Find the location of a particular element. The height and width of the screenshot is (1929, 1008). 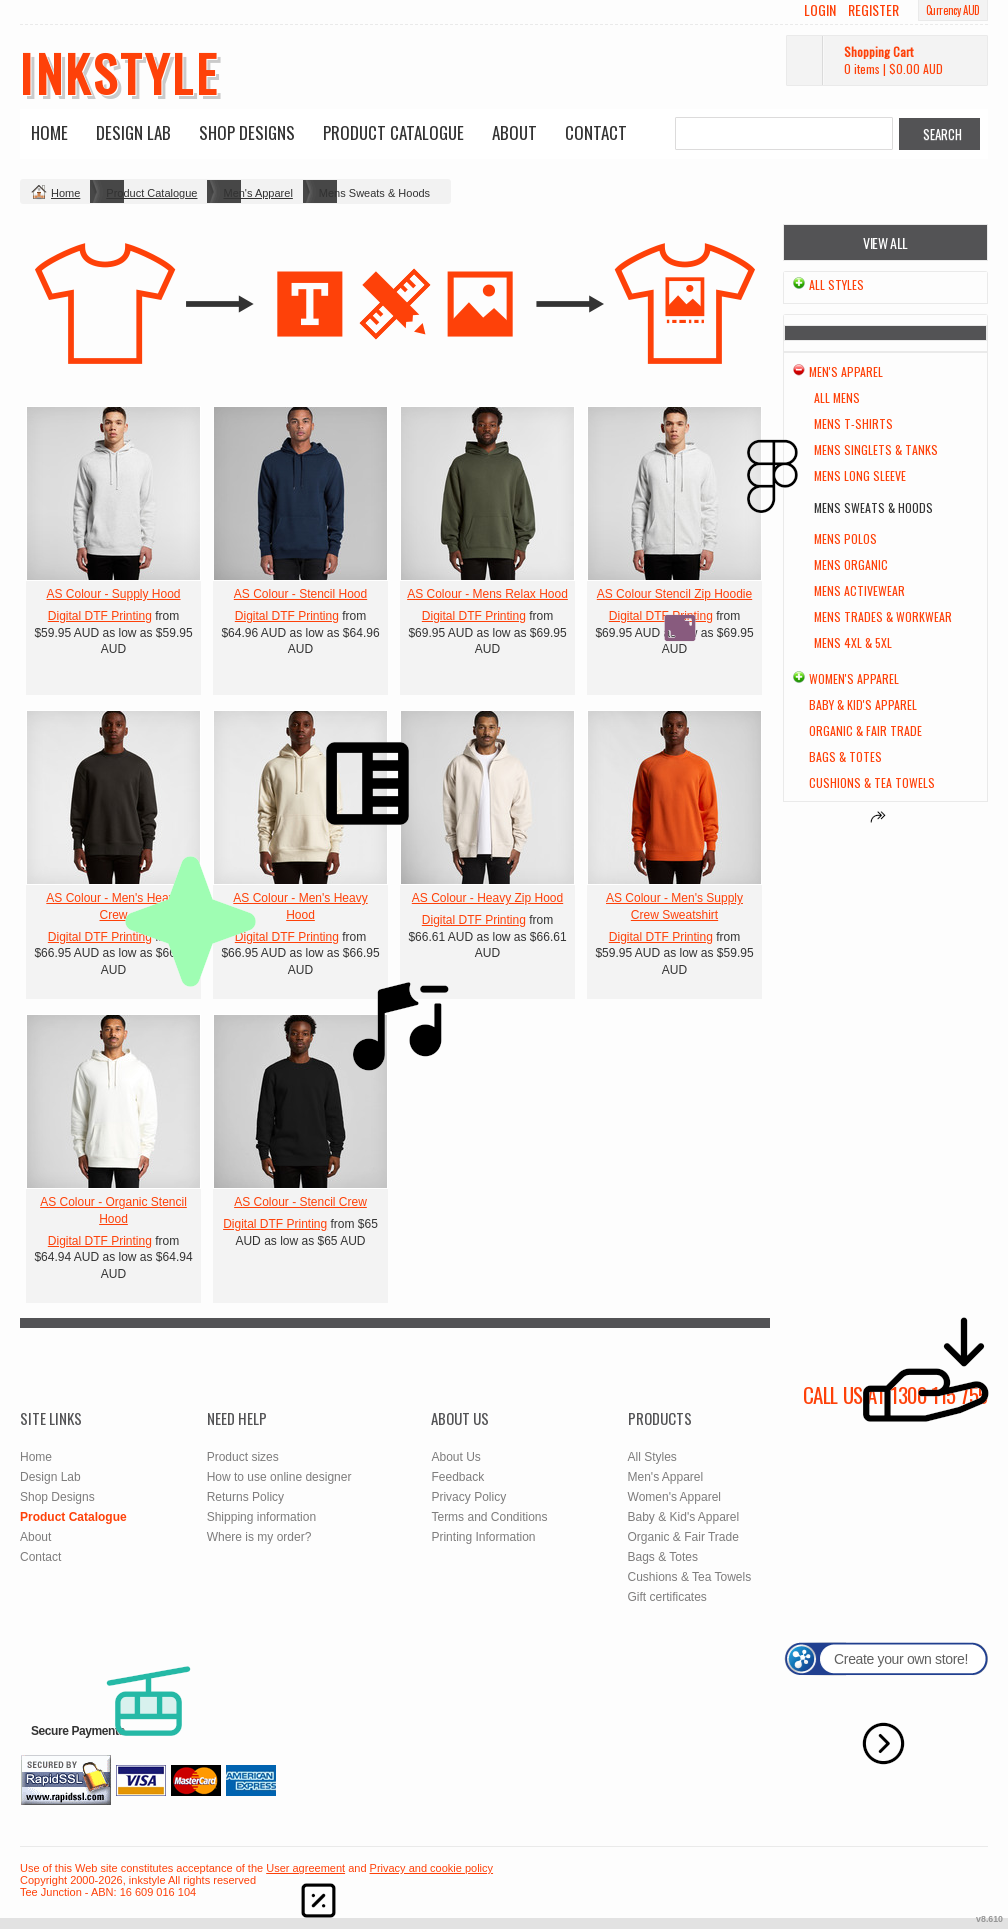

receive or accept an incoming item is located at coordinates (930, 1376).